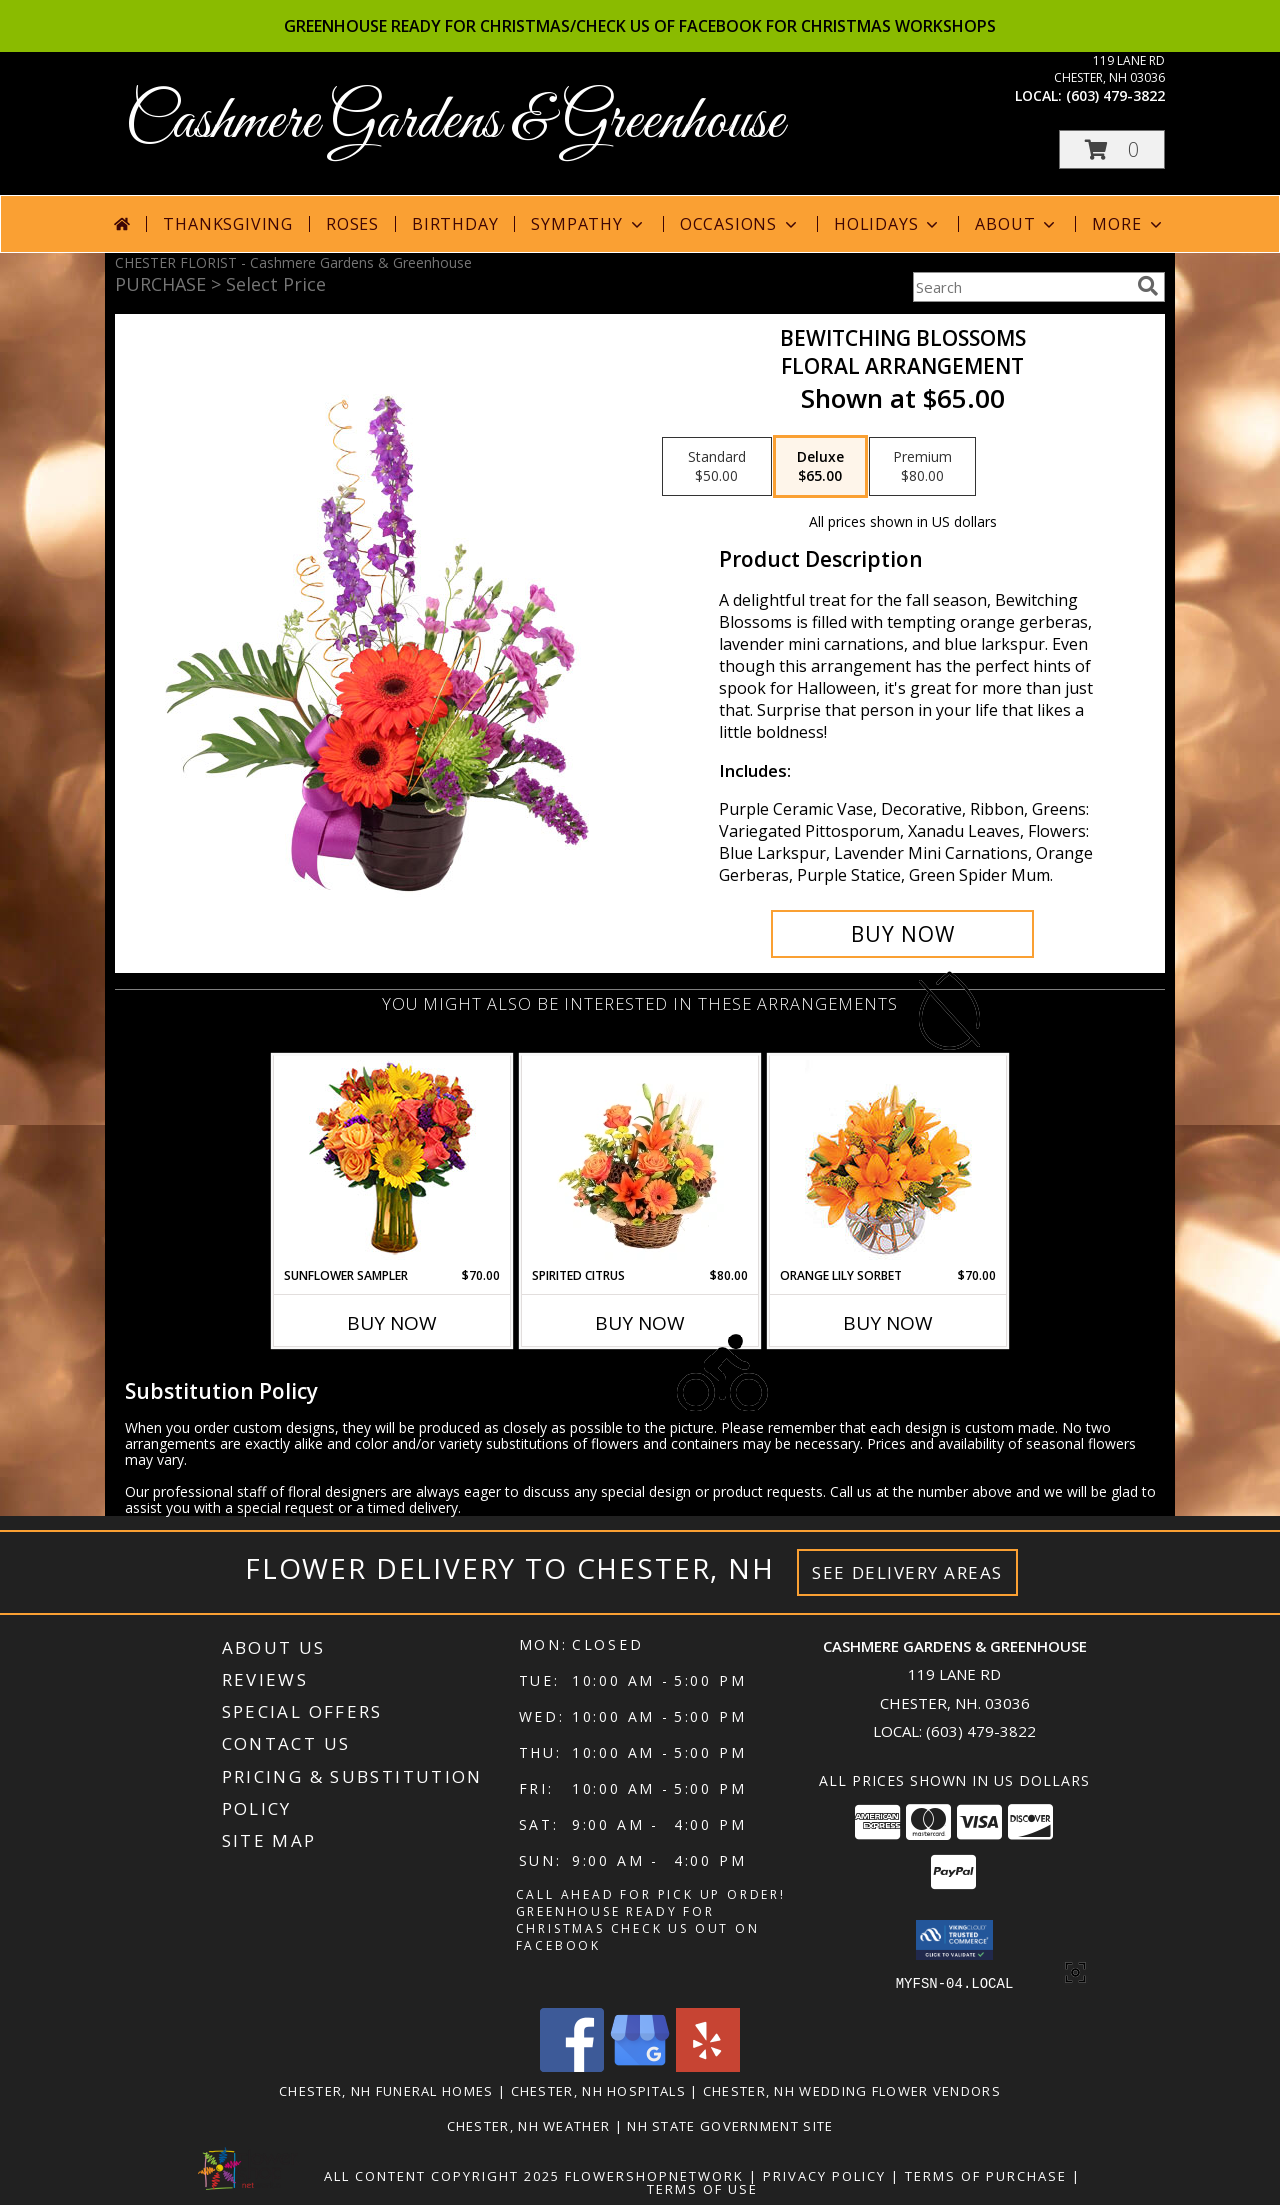 Image resolution: width=1280 pixels, height=2205 pixels. What do you see at coordinates (949, 1013) in the screenshot?
I see `disable water or liquid detection` at bounding box center [949, 1013].